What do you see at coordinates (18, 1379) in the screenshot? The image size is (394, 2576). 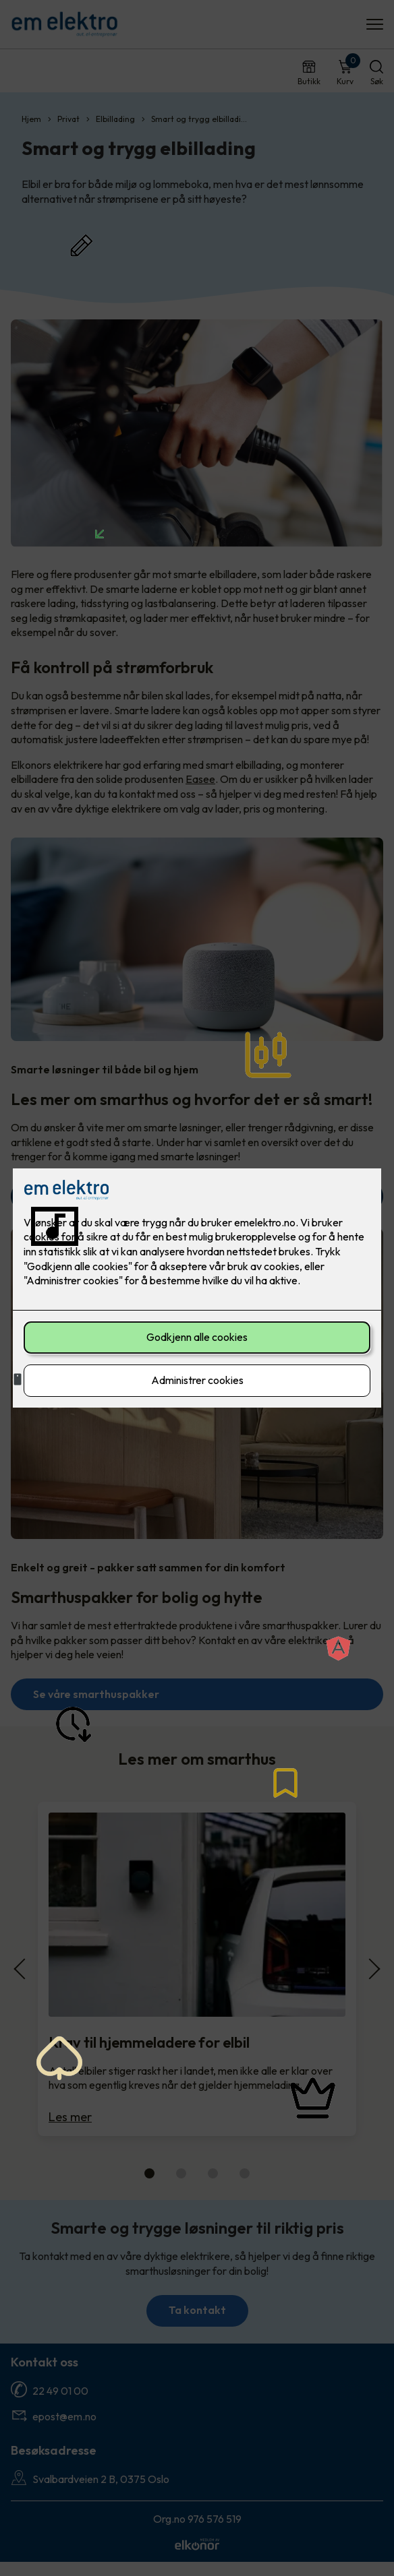 I see `access device camera from mobile` at bounding box center [18, 1379].